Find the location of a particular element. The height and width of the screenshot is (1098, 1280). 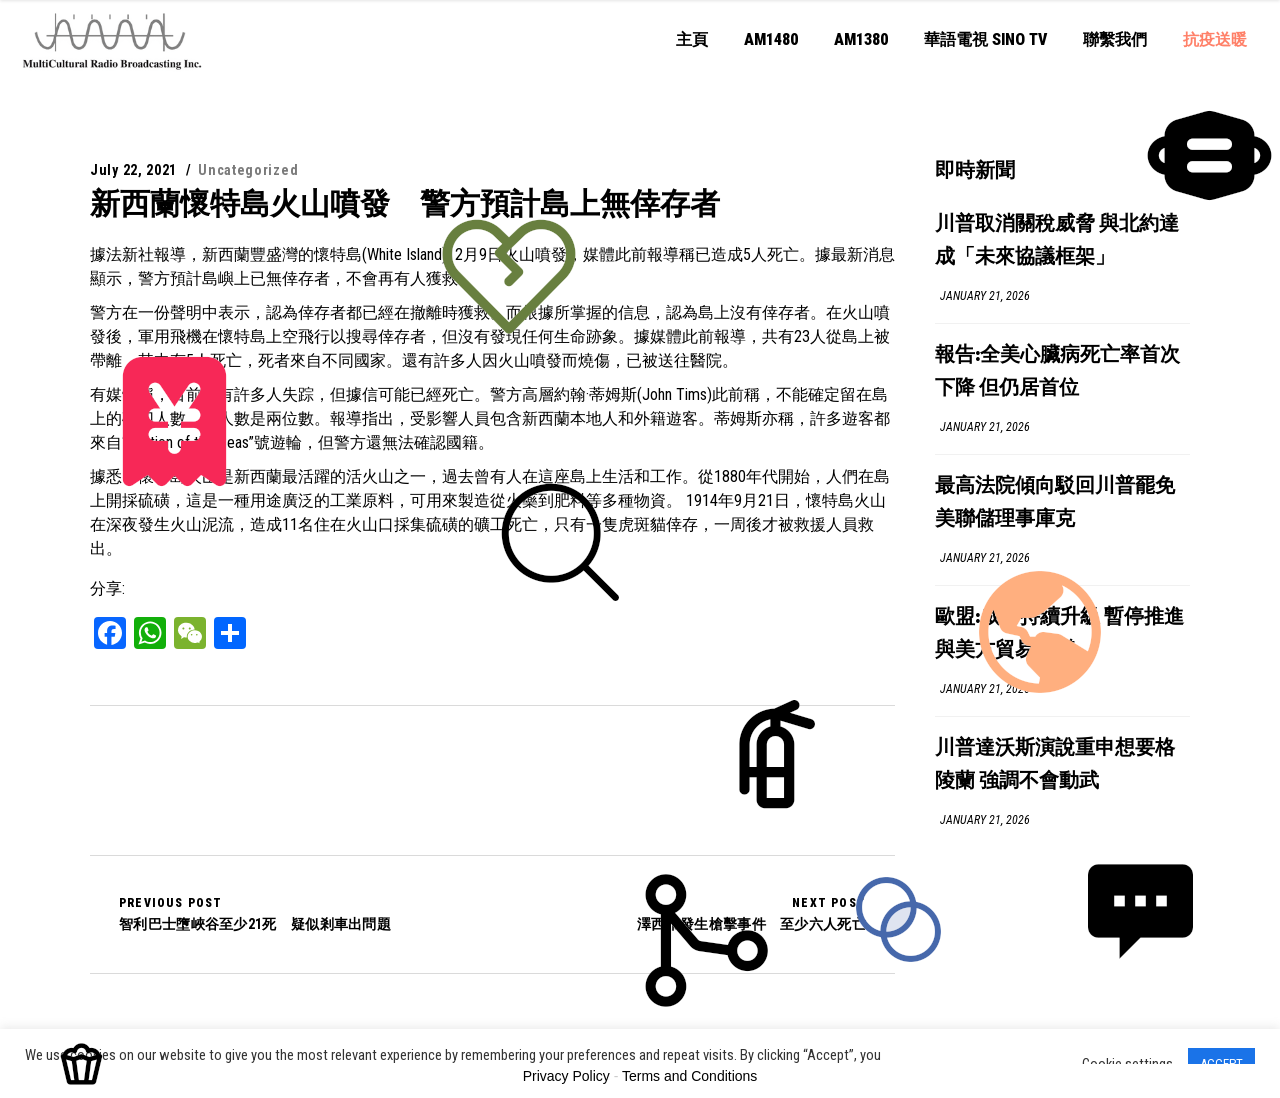

view yen currency receipt is located at coordinates (174, 421).